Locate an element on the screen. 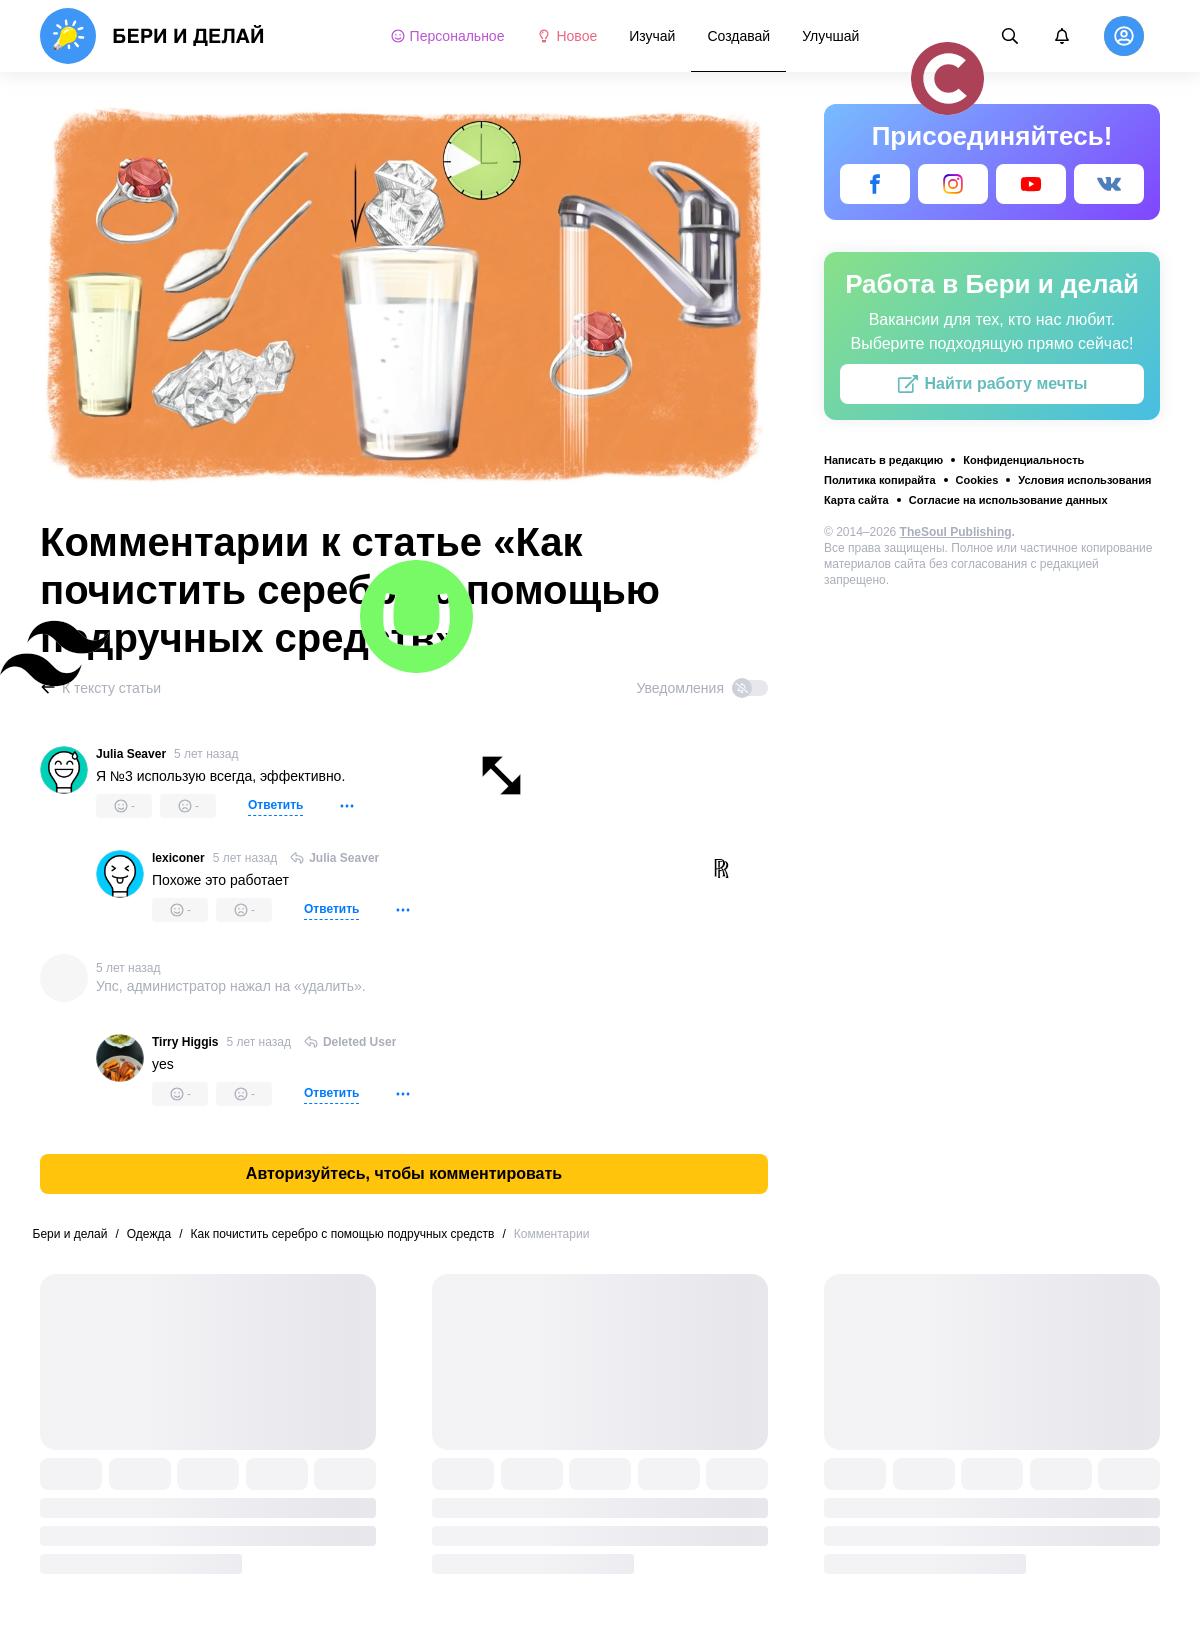  tailwind css framework logo is located at coordinates (54, 653).